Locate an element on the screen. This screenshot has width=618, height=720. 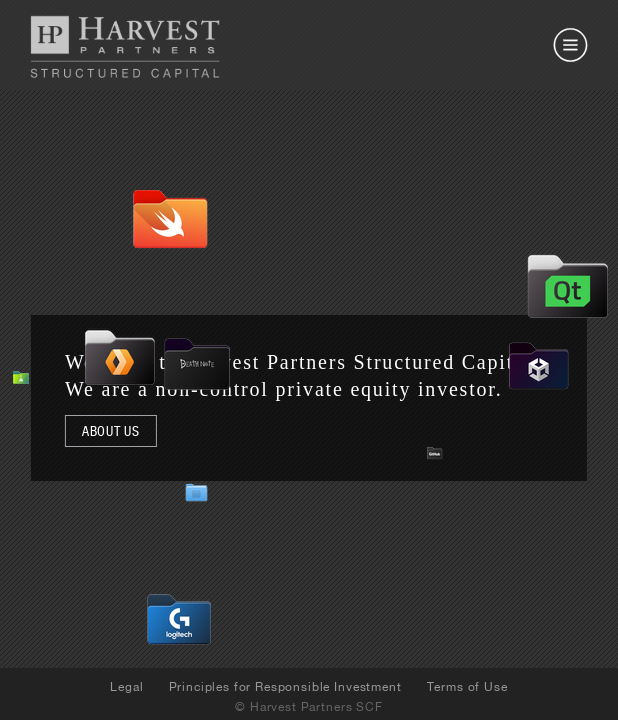
open github repositories folder is located at coordinates (434, 453).